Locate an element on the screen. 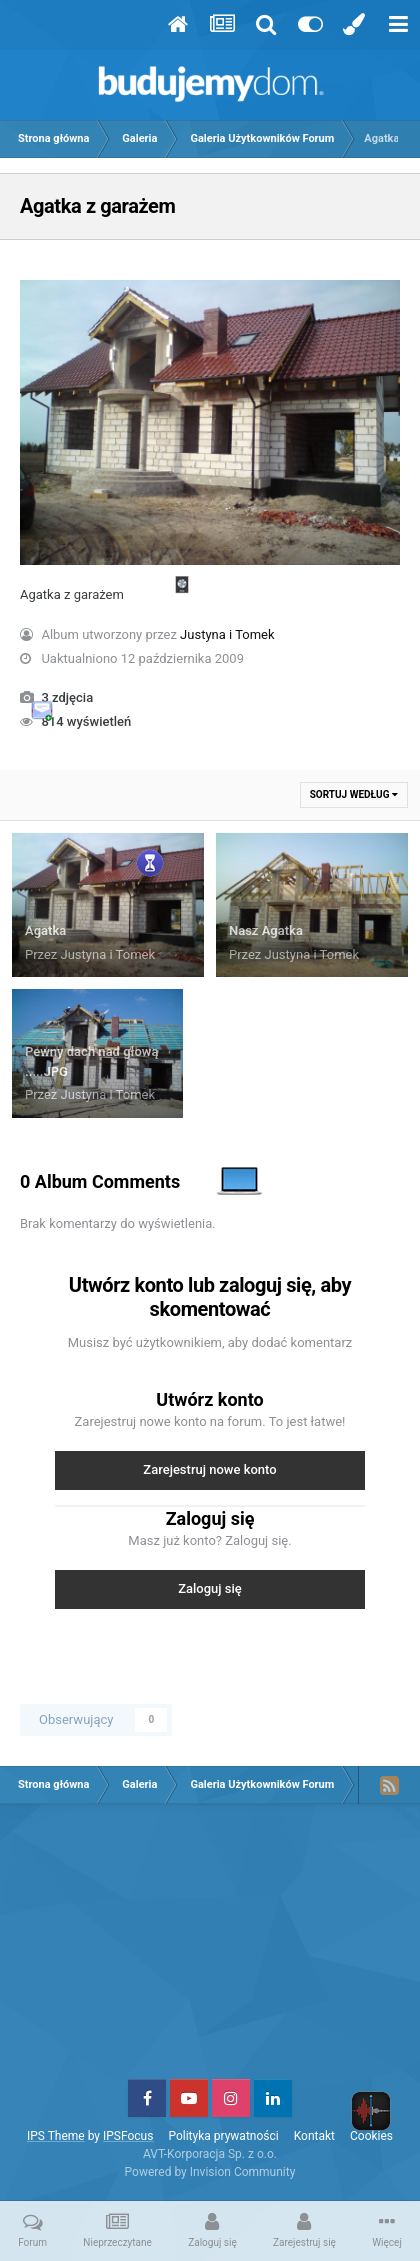 This screenshot has width=420, height=2261. open voice memos app is located at coordinates (371, 2111).